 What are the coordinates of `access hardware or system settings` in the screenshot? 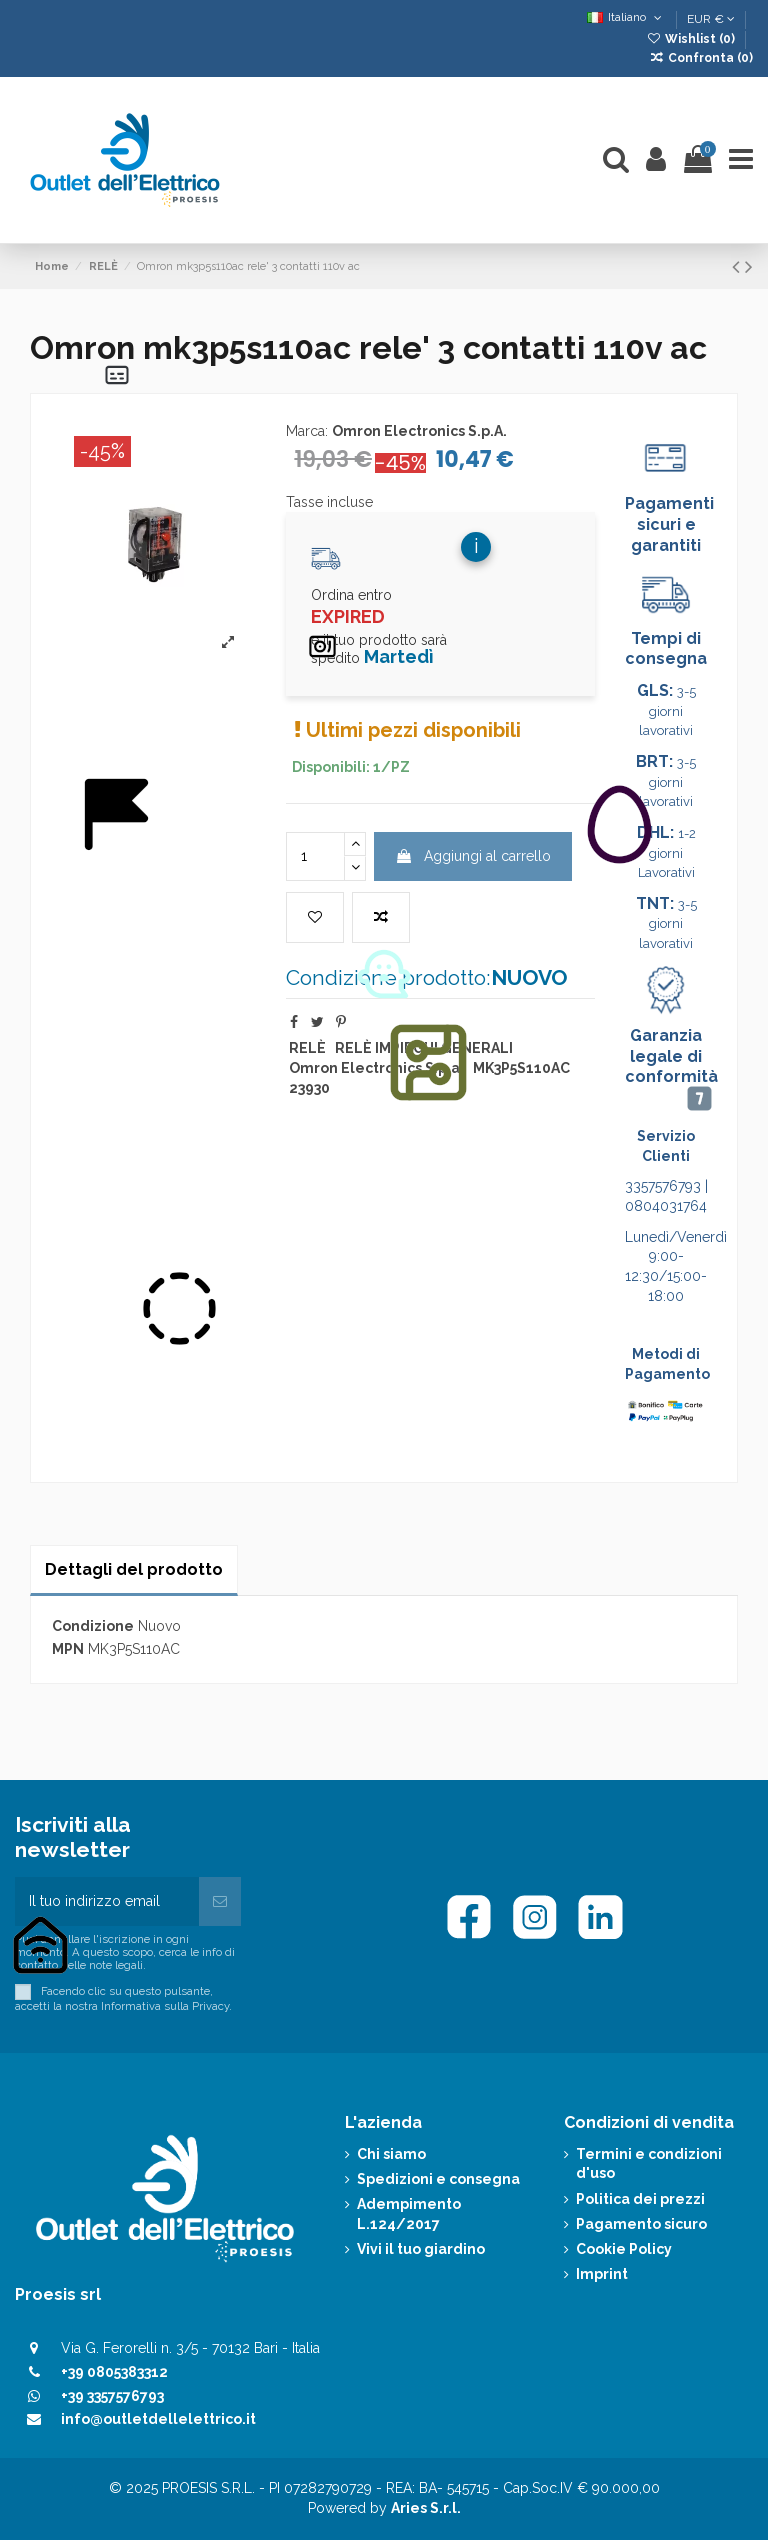 It's located at (428, 1062).